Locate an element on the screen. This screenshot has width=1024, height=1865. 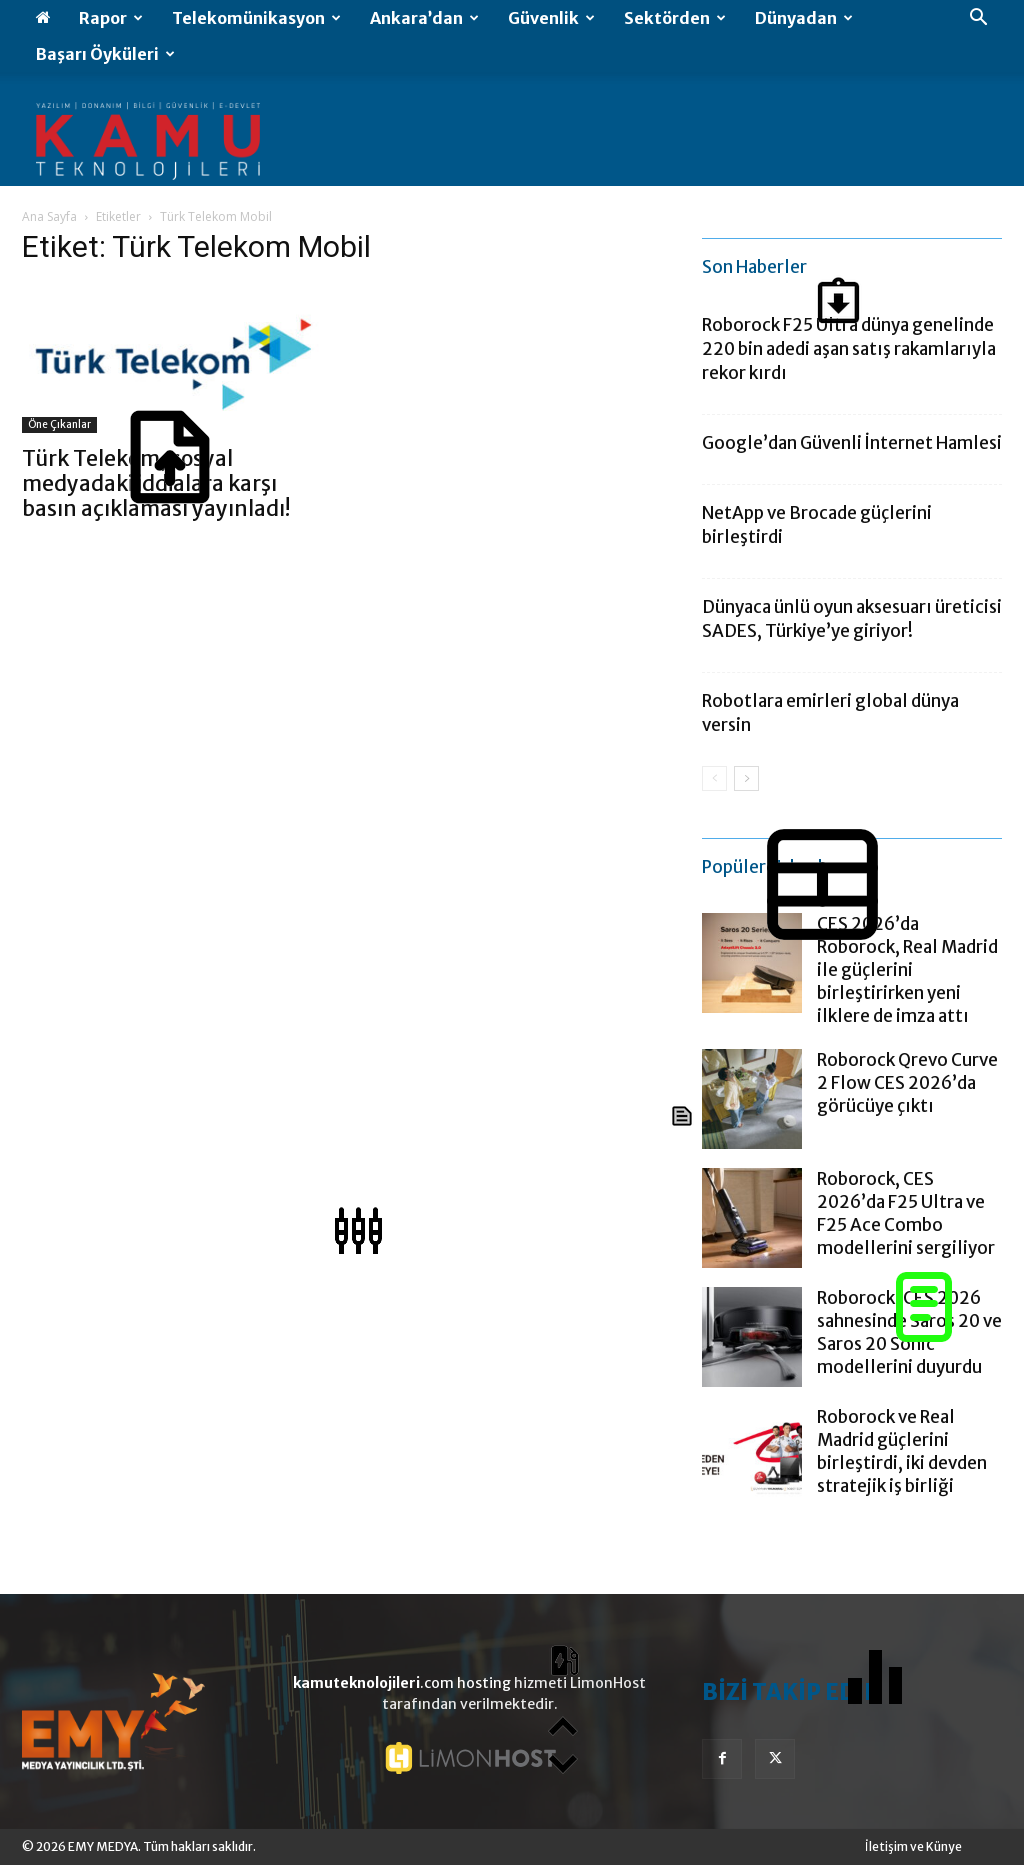
configure audio or video input connections is located at coordinates (358, 1230).